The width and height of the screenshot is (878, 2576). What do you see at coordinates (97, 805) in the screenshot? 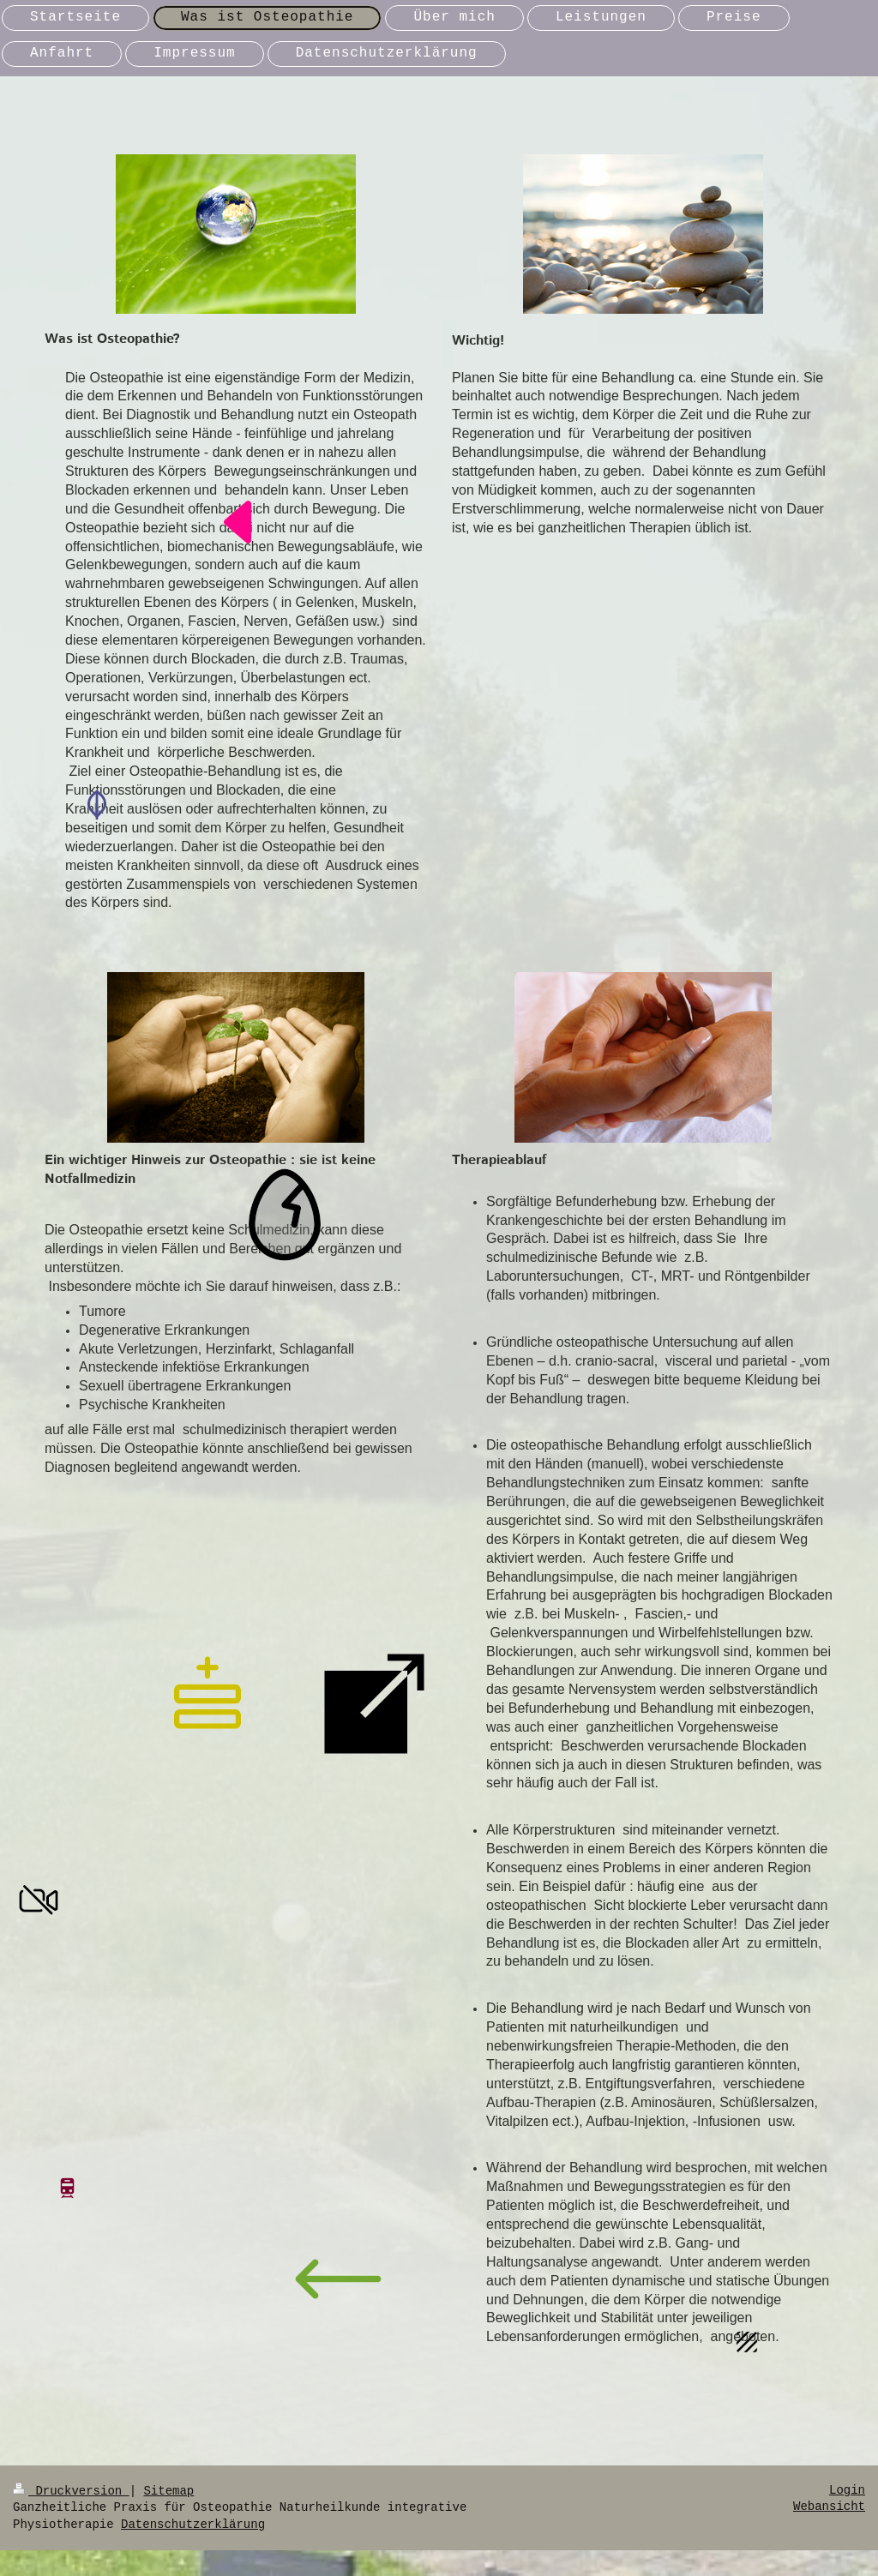
I see `MongoDB database service logo` at bounding box center [97, 805].